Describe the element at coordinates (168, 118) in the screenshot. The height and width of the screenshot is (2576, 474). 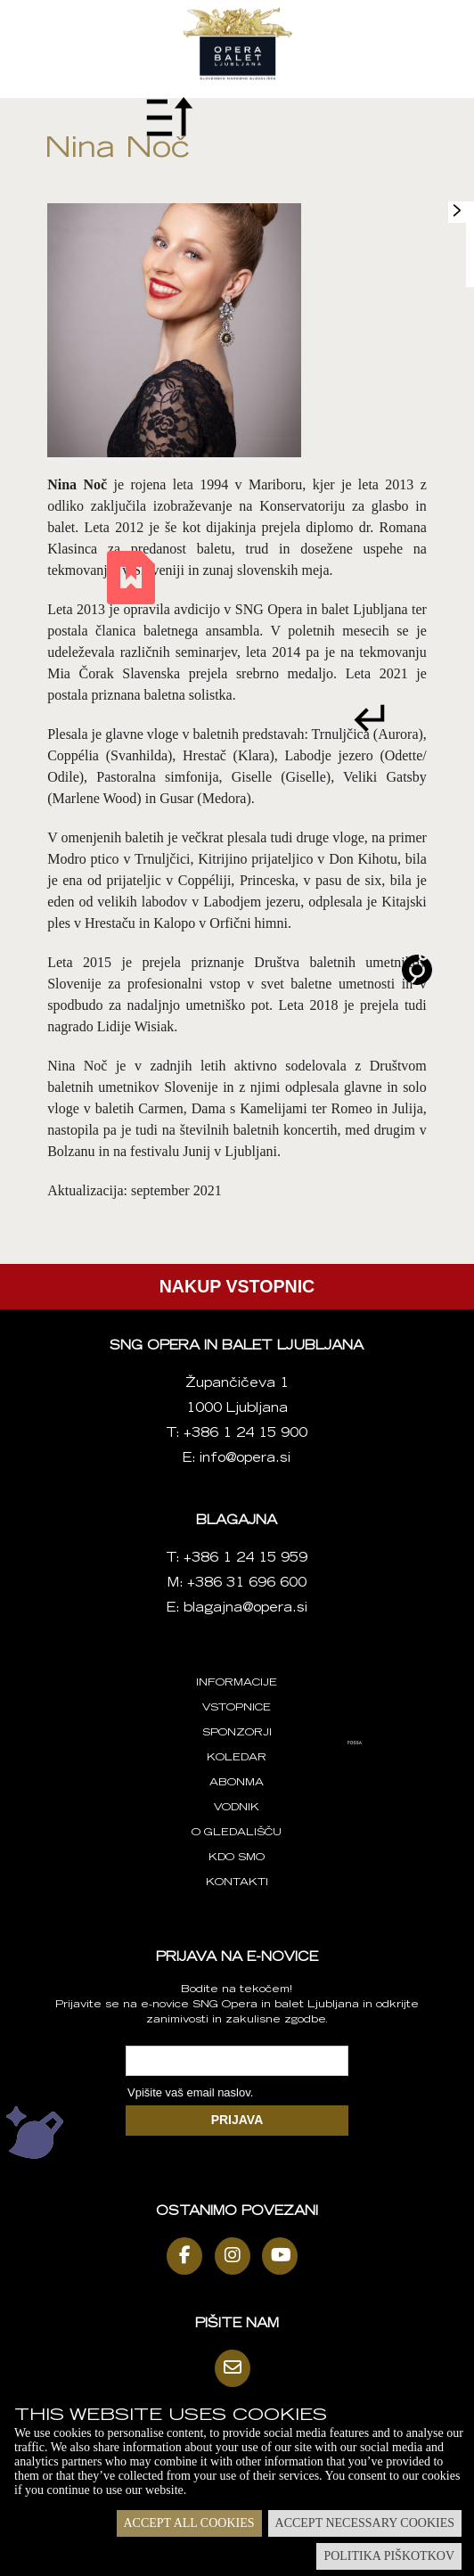
I see `sort items in ascending order` at that location.